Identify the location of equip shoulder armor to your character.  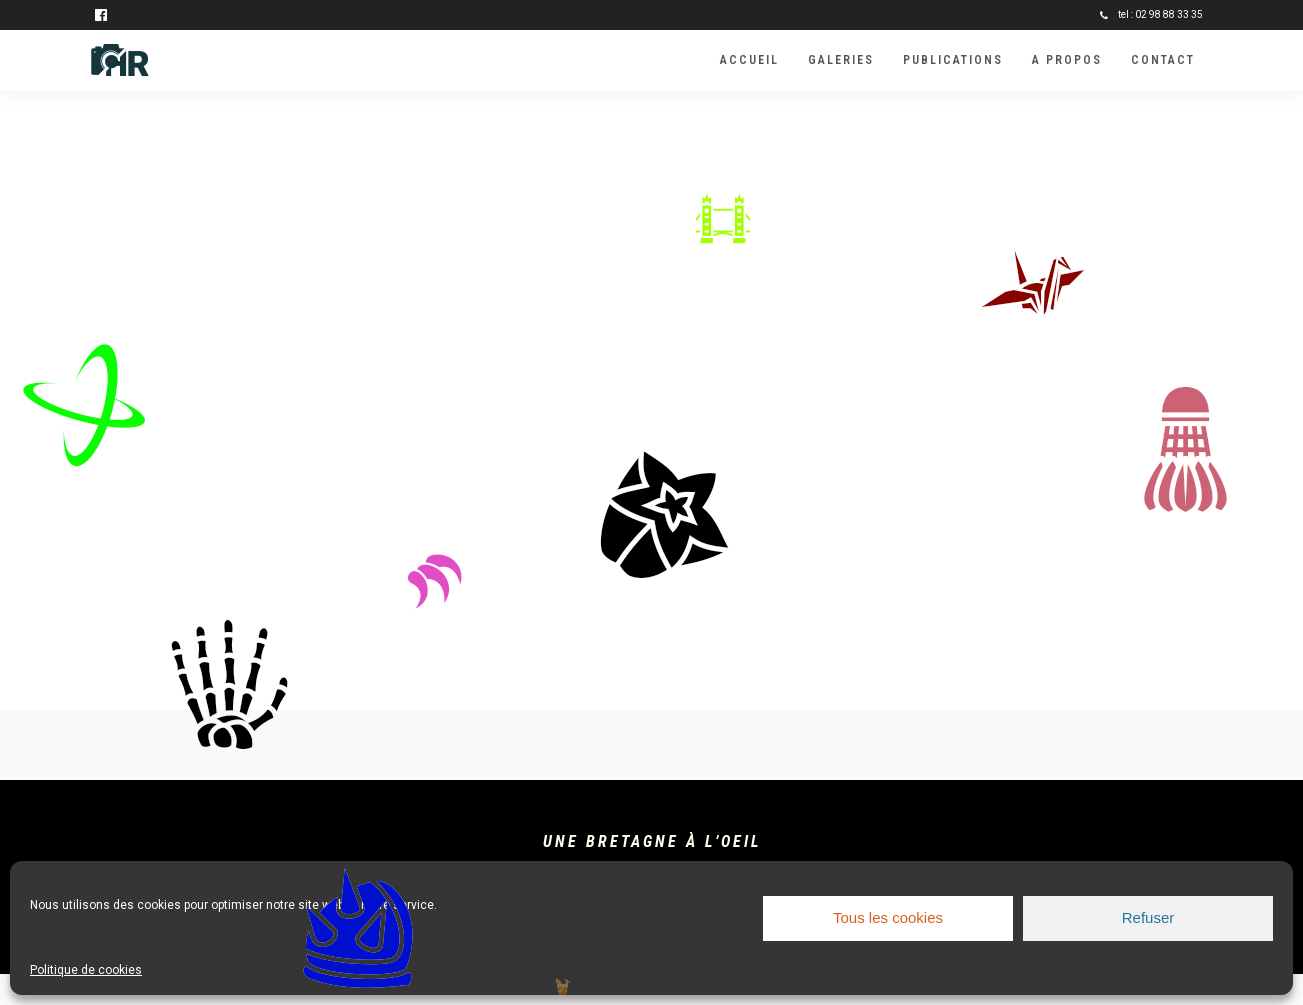
(358, 928).